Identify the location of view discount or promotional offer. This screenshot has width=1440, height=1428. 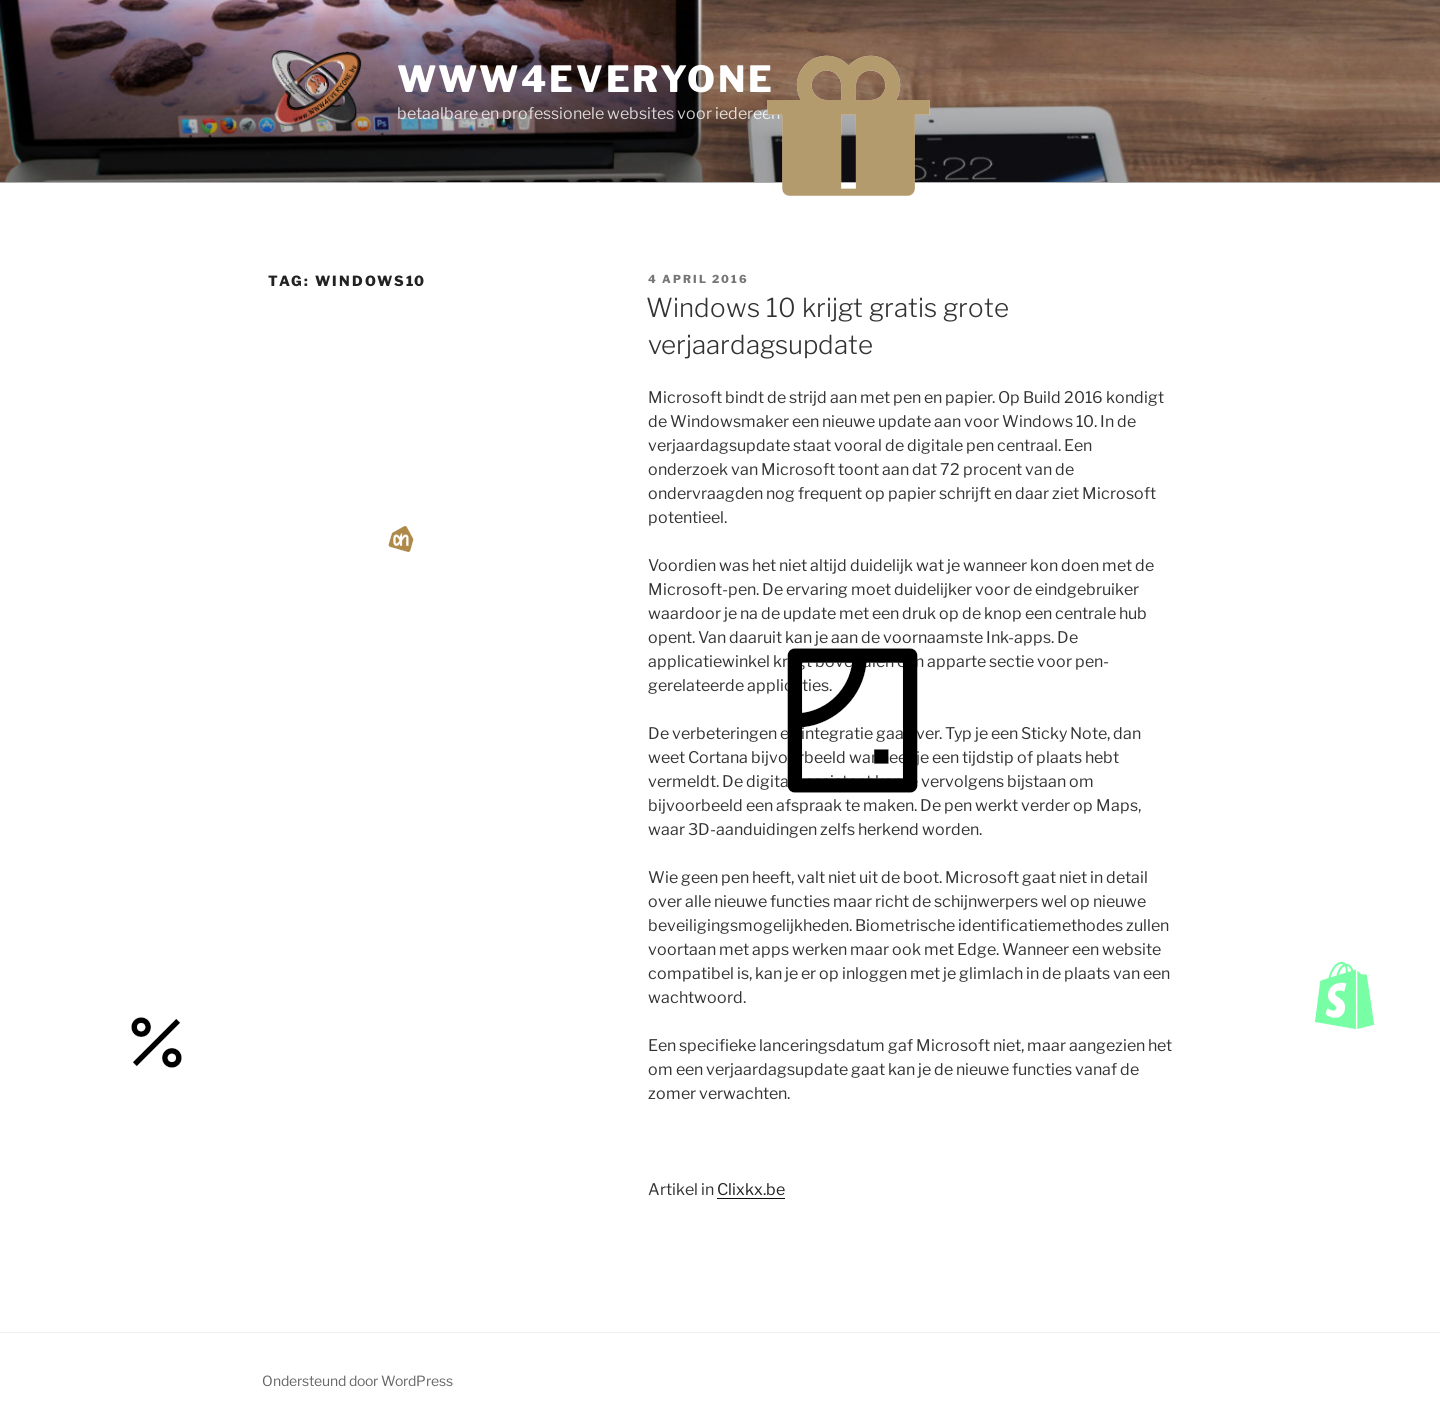
(156, 1042).